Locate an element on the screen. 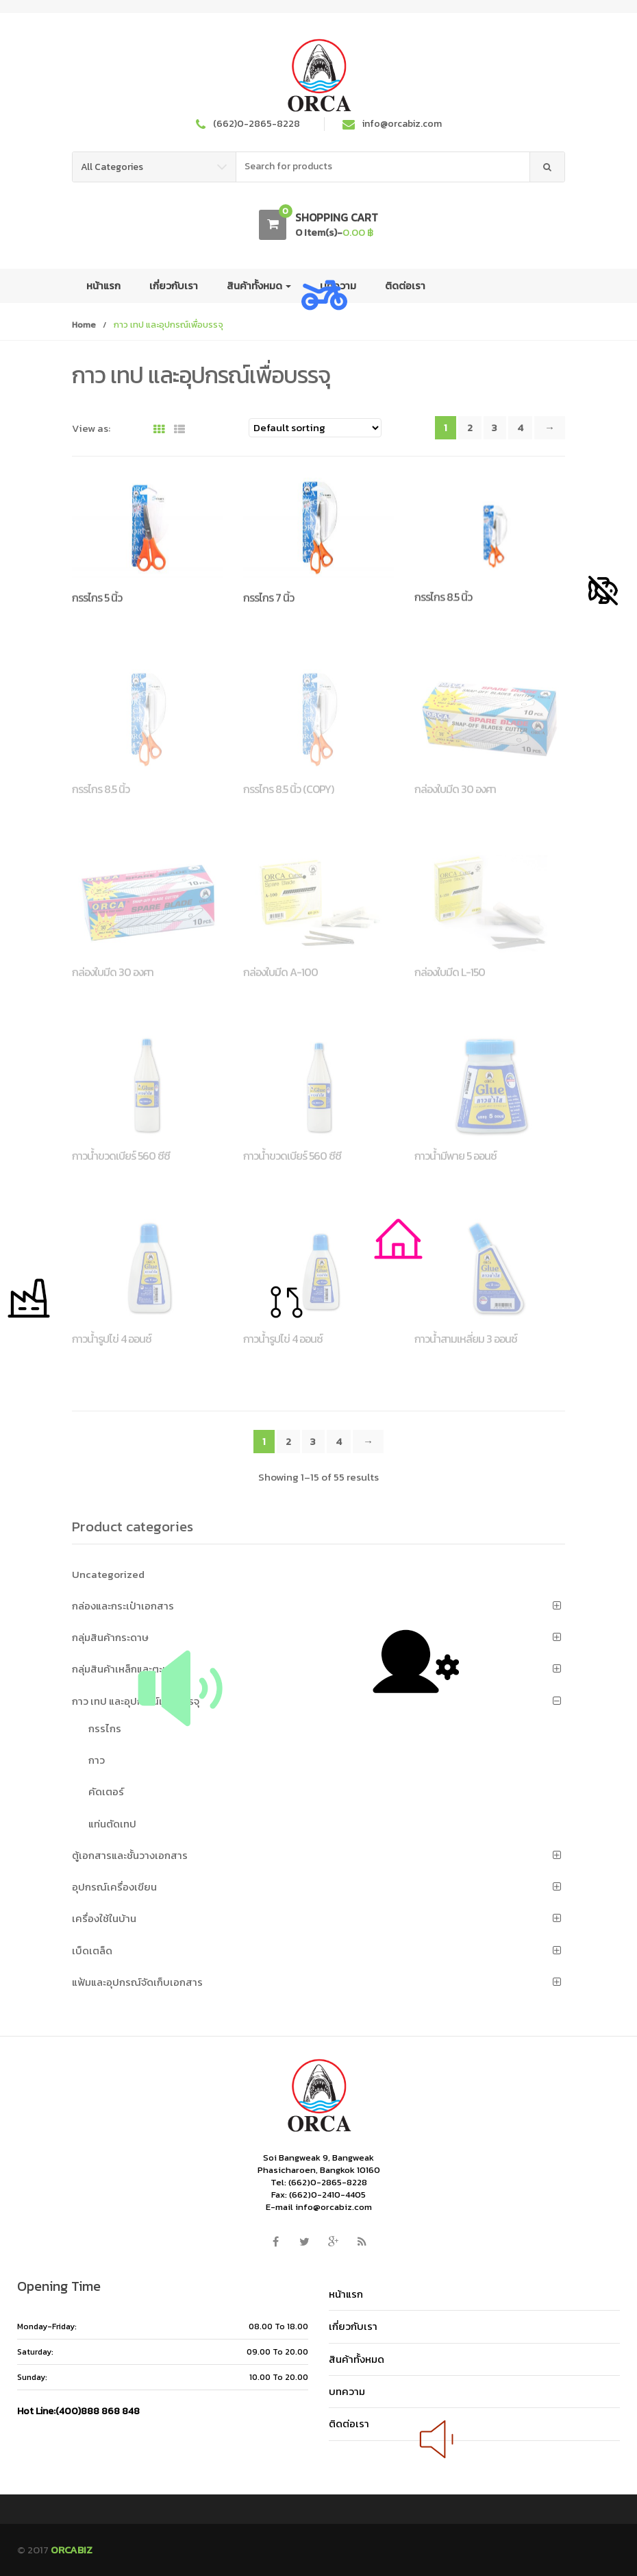  indicates no fishing allowed is located at coordinates (603, 590).